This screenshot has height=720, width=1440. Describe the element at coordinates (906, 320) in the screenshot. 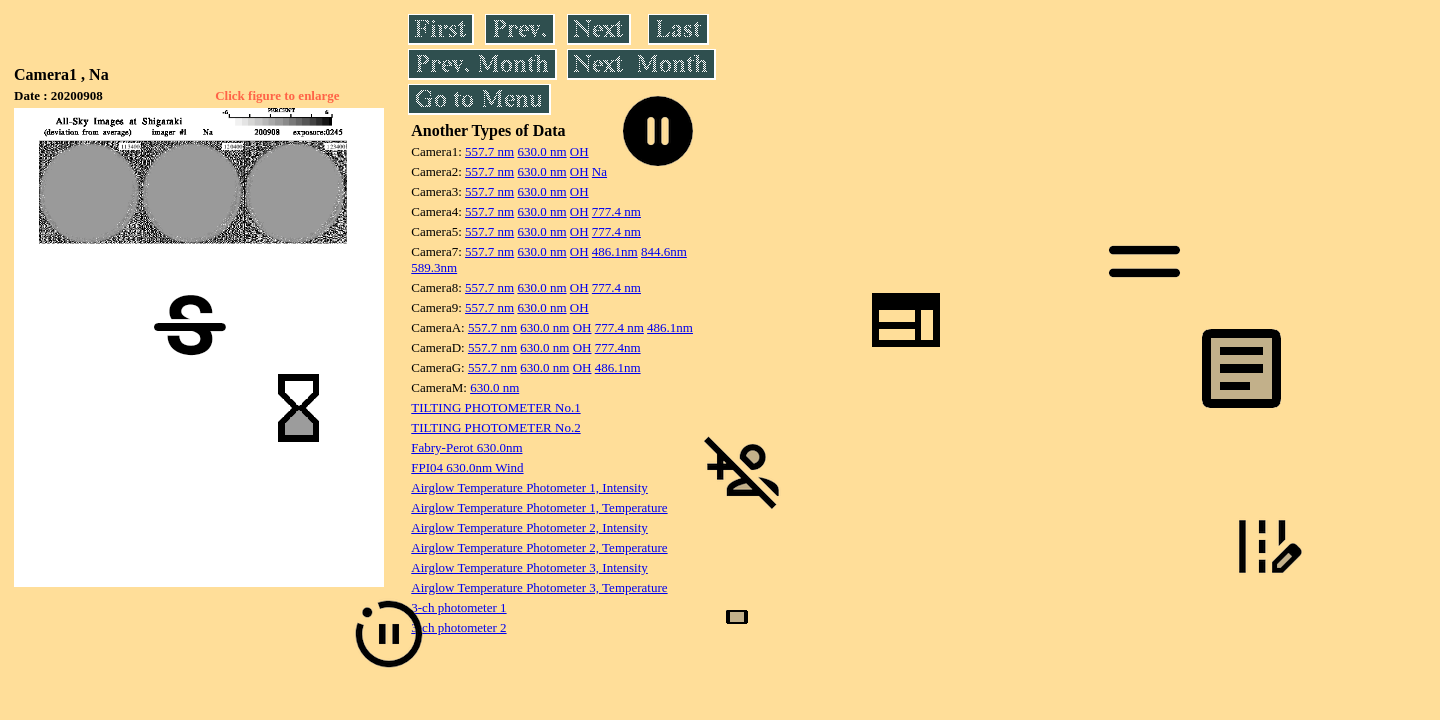

I see `open web browser` at that location.